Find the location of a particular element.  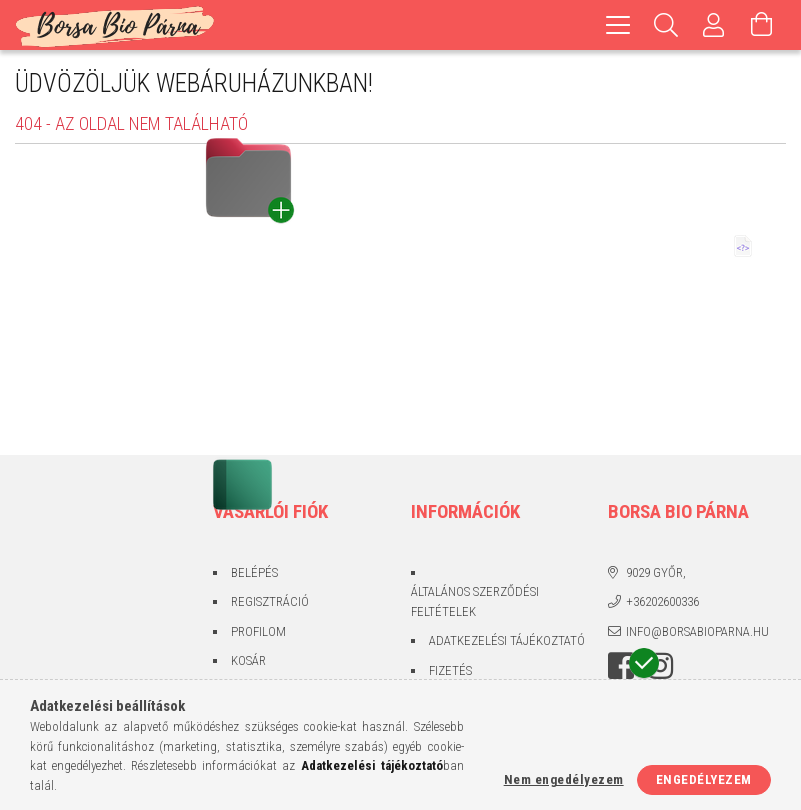

indicates default or selected item is located at coordinates (644, 663).